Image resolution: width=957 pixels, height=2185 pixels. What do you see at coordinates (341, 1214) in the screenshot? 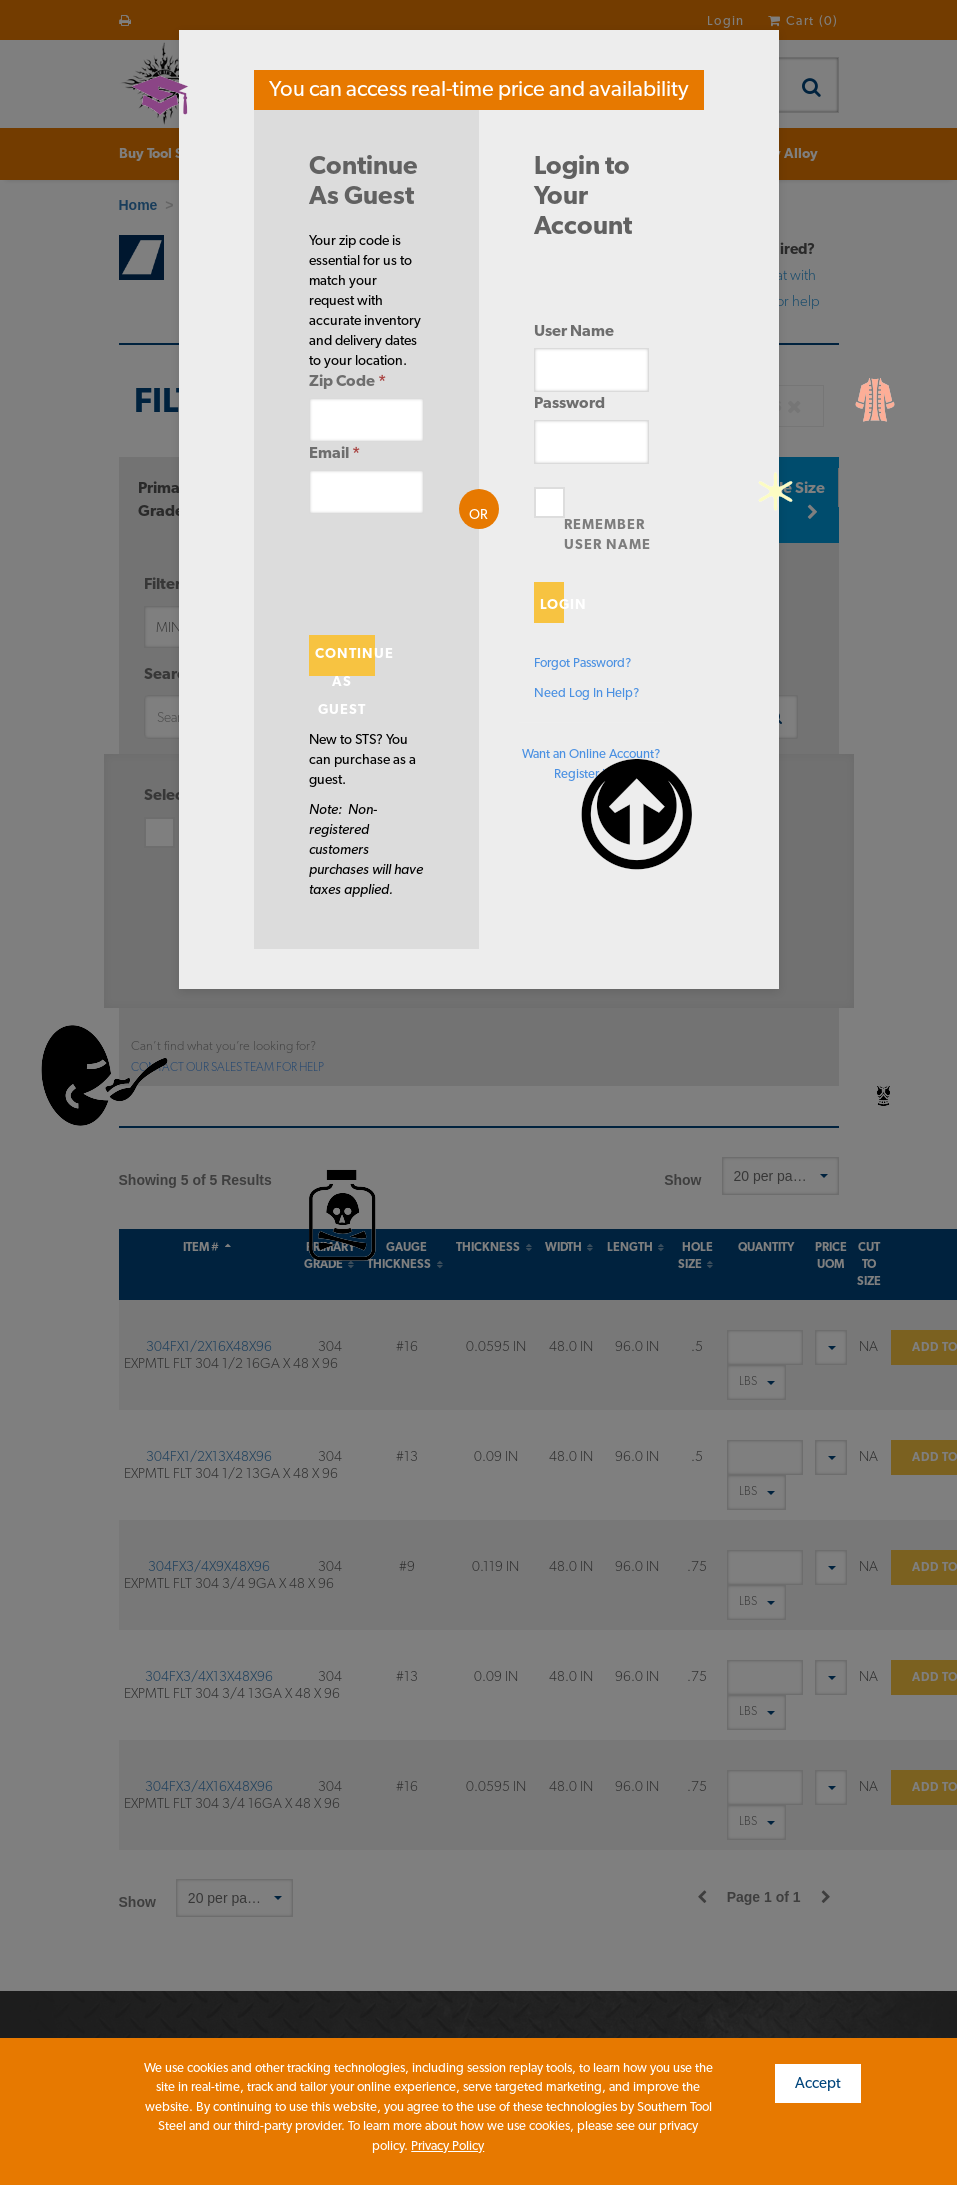
I see `poison or toxic item in game inventory` at bounding box center [341, 1214].